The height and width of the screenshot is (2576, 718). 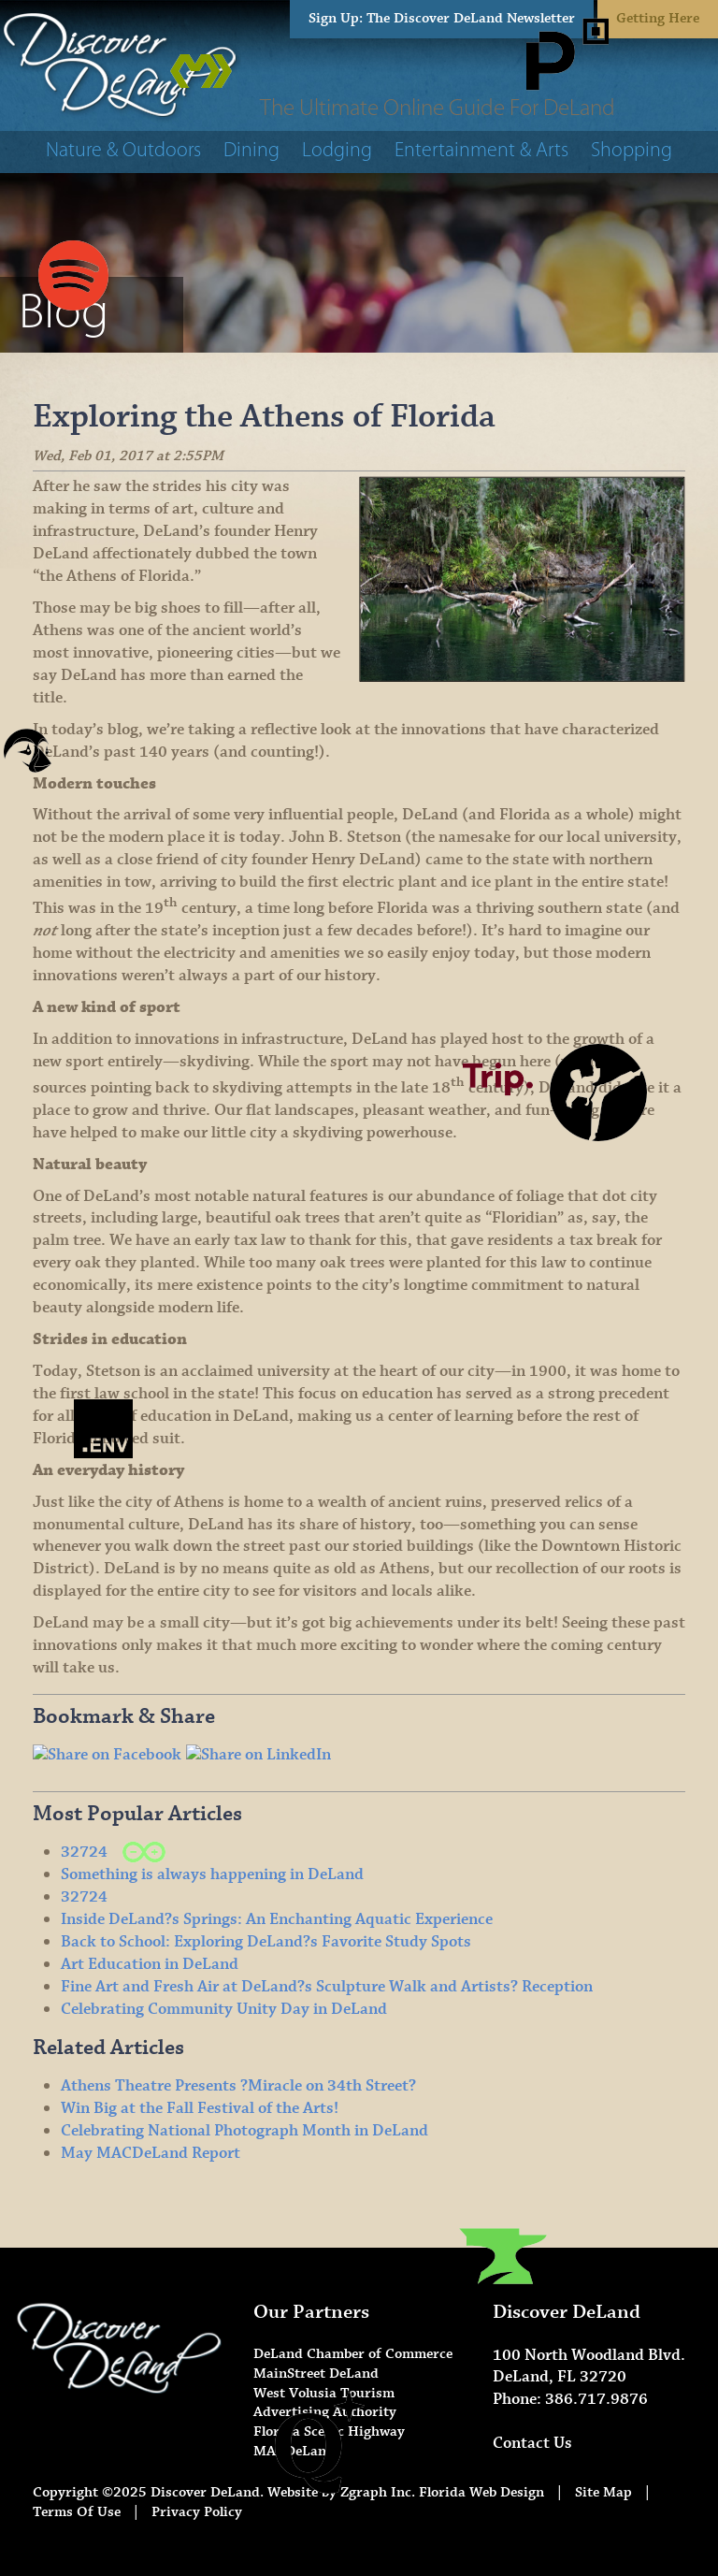 What do you see at coordinates (73, 275) in the screenshot?
I see `open Spotify` at bounding box center [73, 275].